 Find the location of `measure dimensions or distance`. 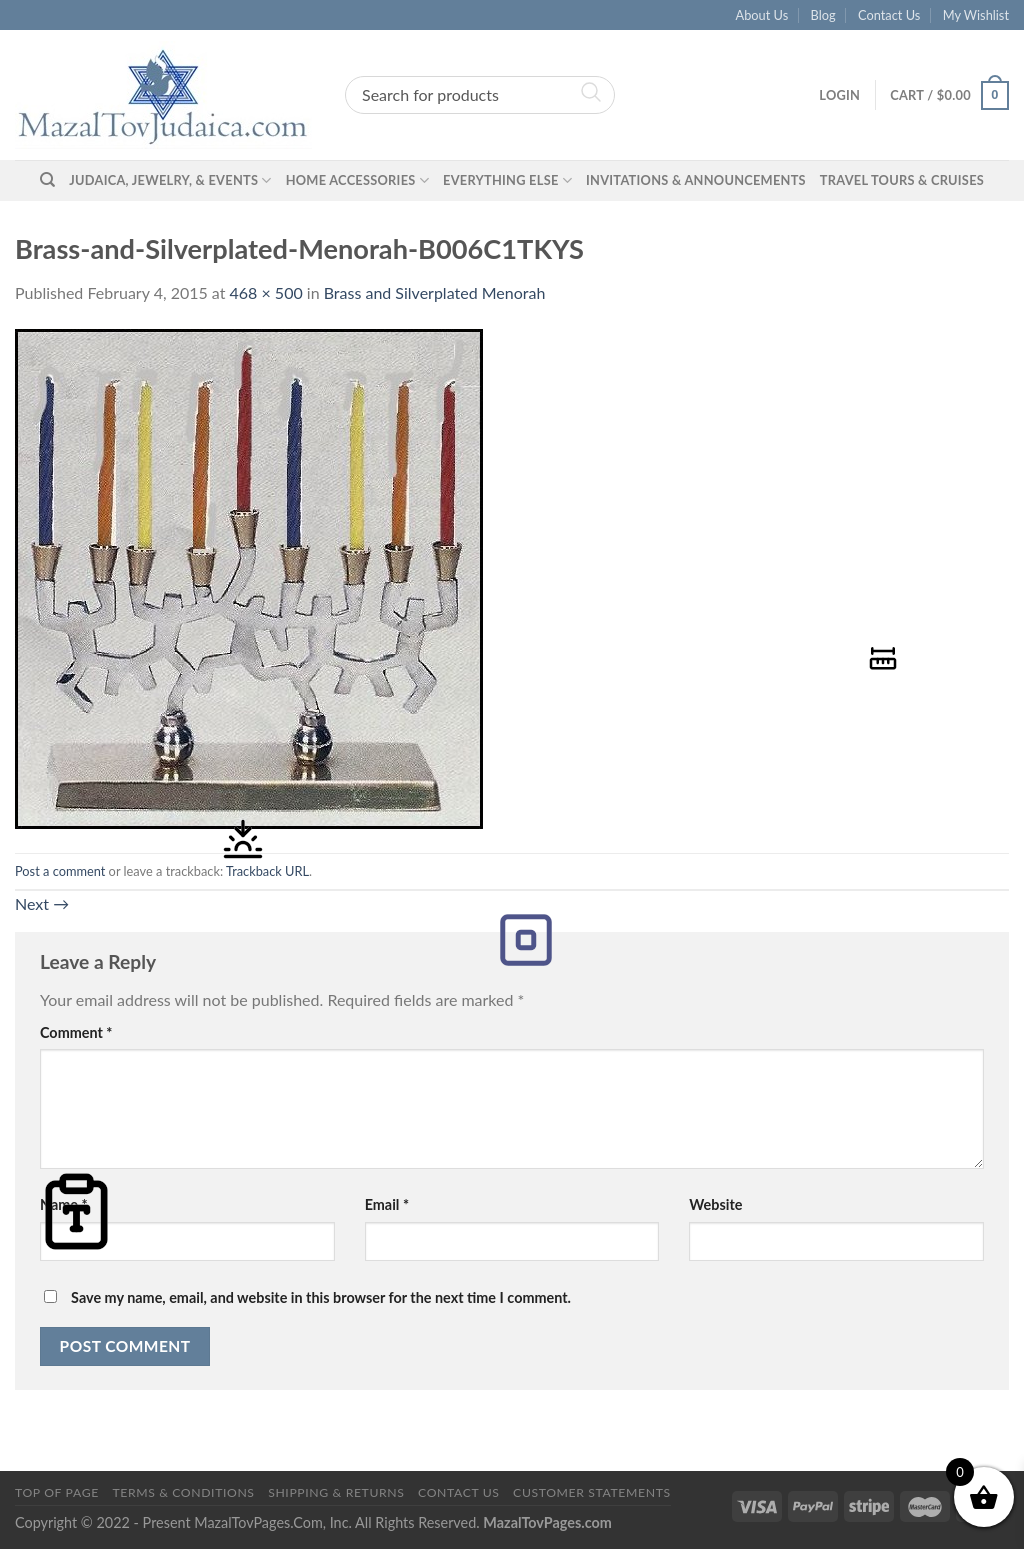

measure dimensions or distance is located at coordinates (883, 659).